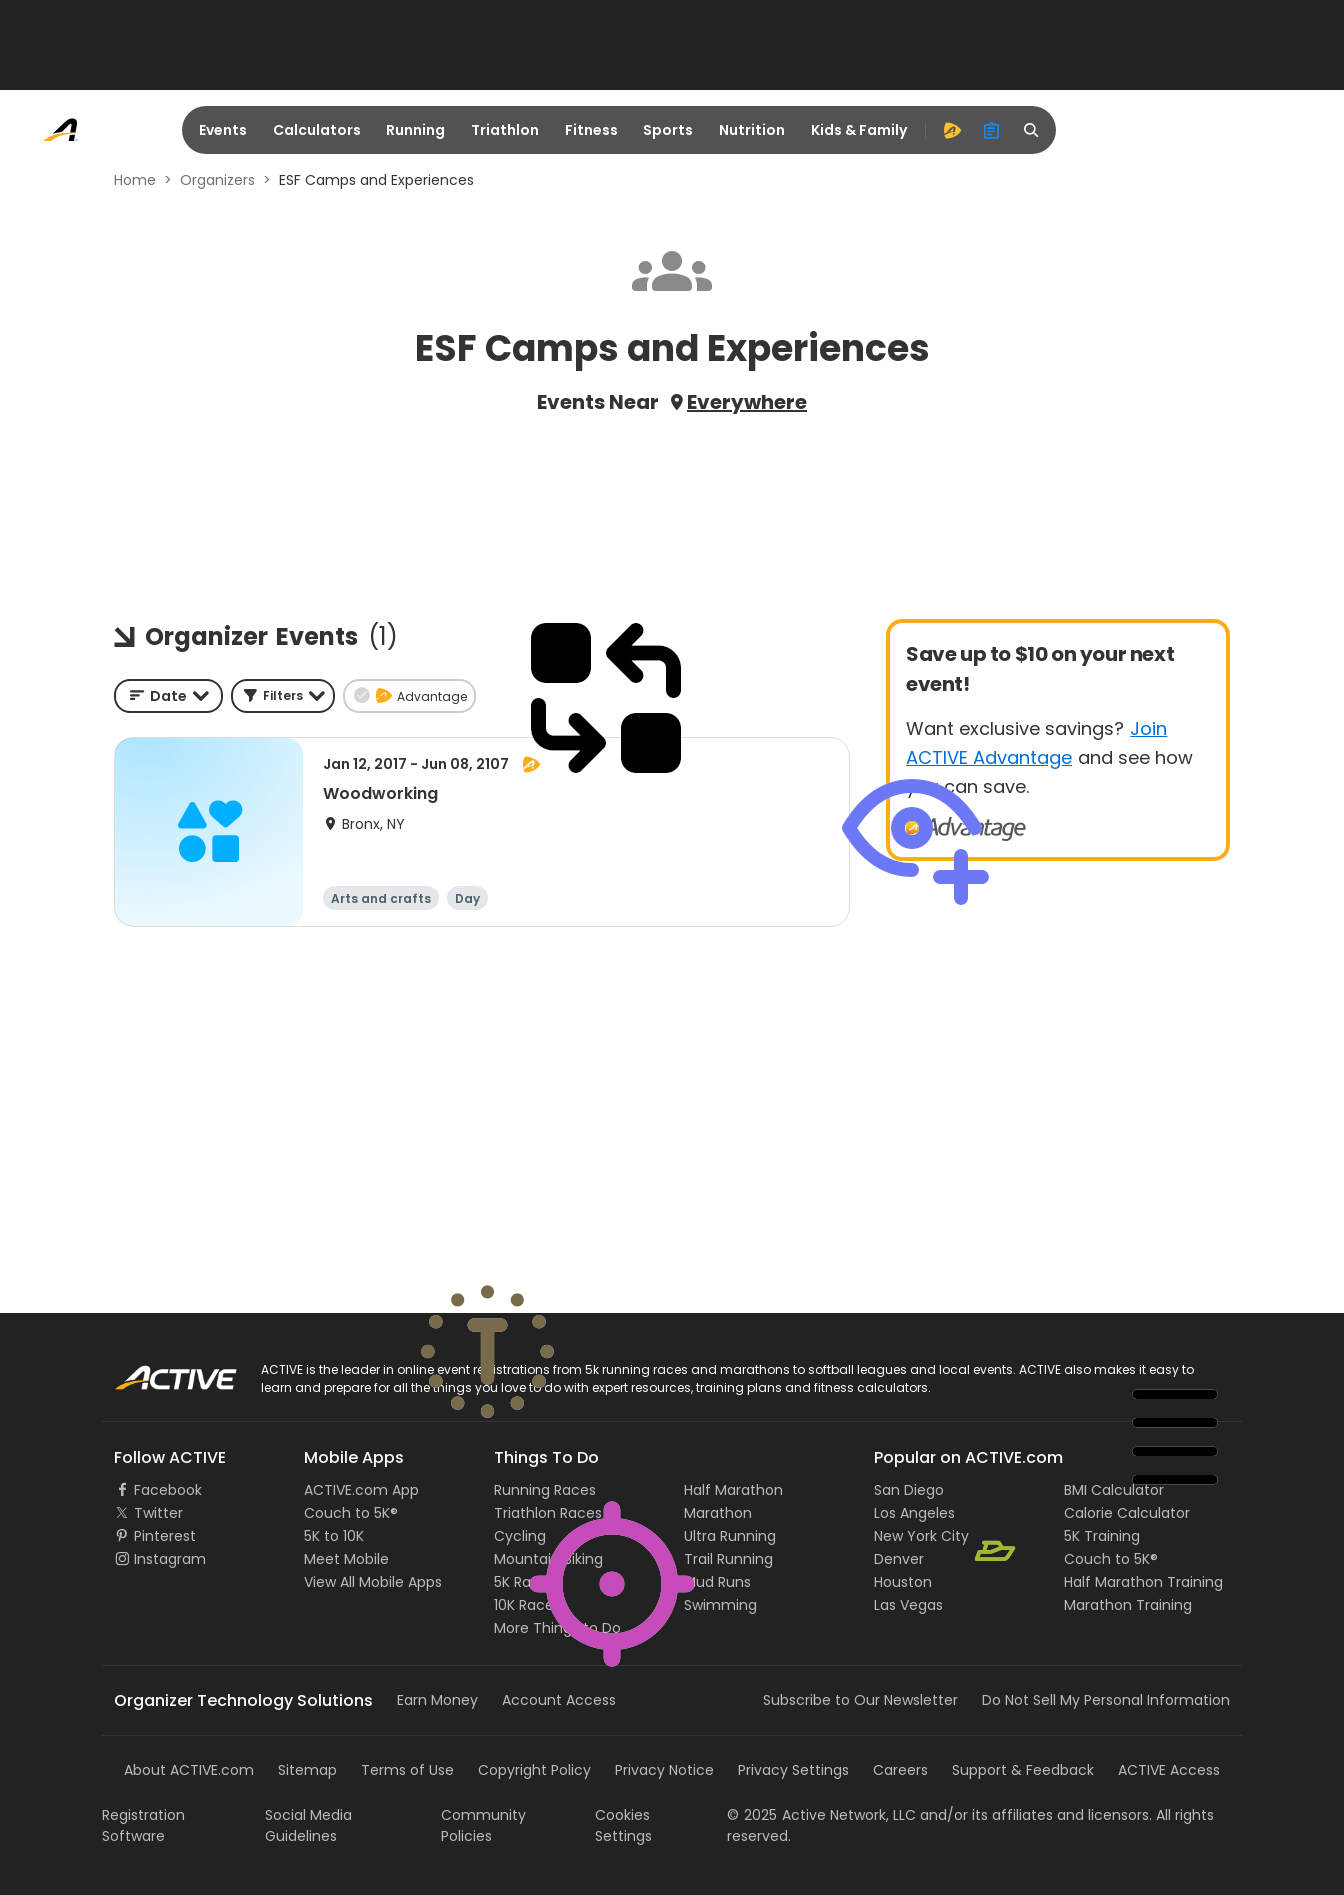 The height and width of the screenshot is (1895, 1344). What do you see at coordinates (995, 1550) in the screenshot?
I see `access boat rental or marina services` at bounding box center [995, 1550].